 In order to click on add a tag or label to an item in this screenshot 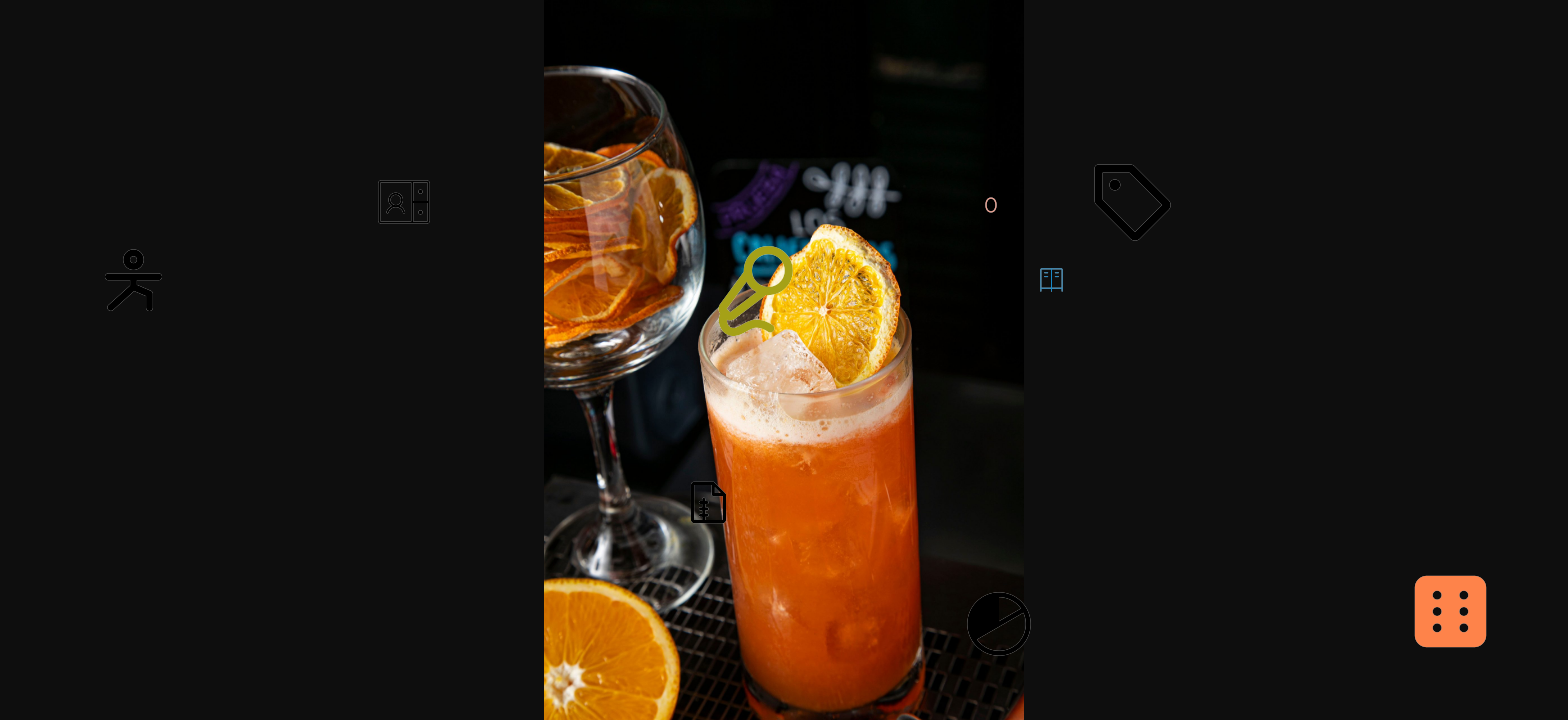, I will do `click(1128, 198)`.